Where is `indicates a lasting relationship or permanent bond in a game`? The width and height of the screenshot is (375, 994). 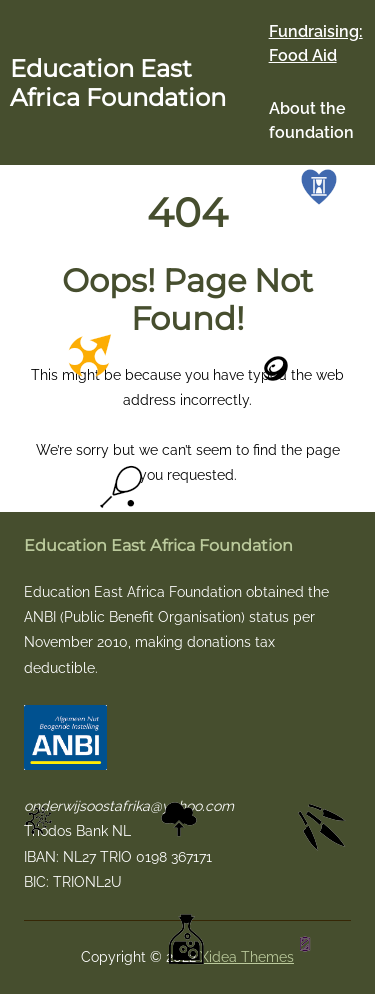 indicates a lasting relationship or permanent bond in a game is located at coordinates (319, 187).